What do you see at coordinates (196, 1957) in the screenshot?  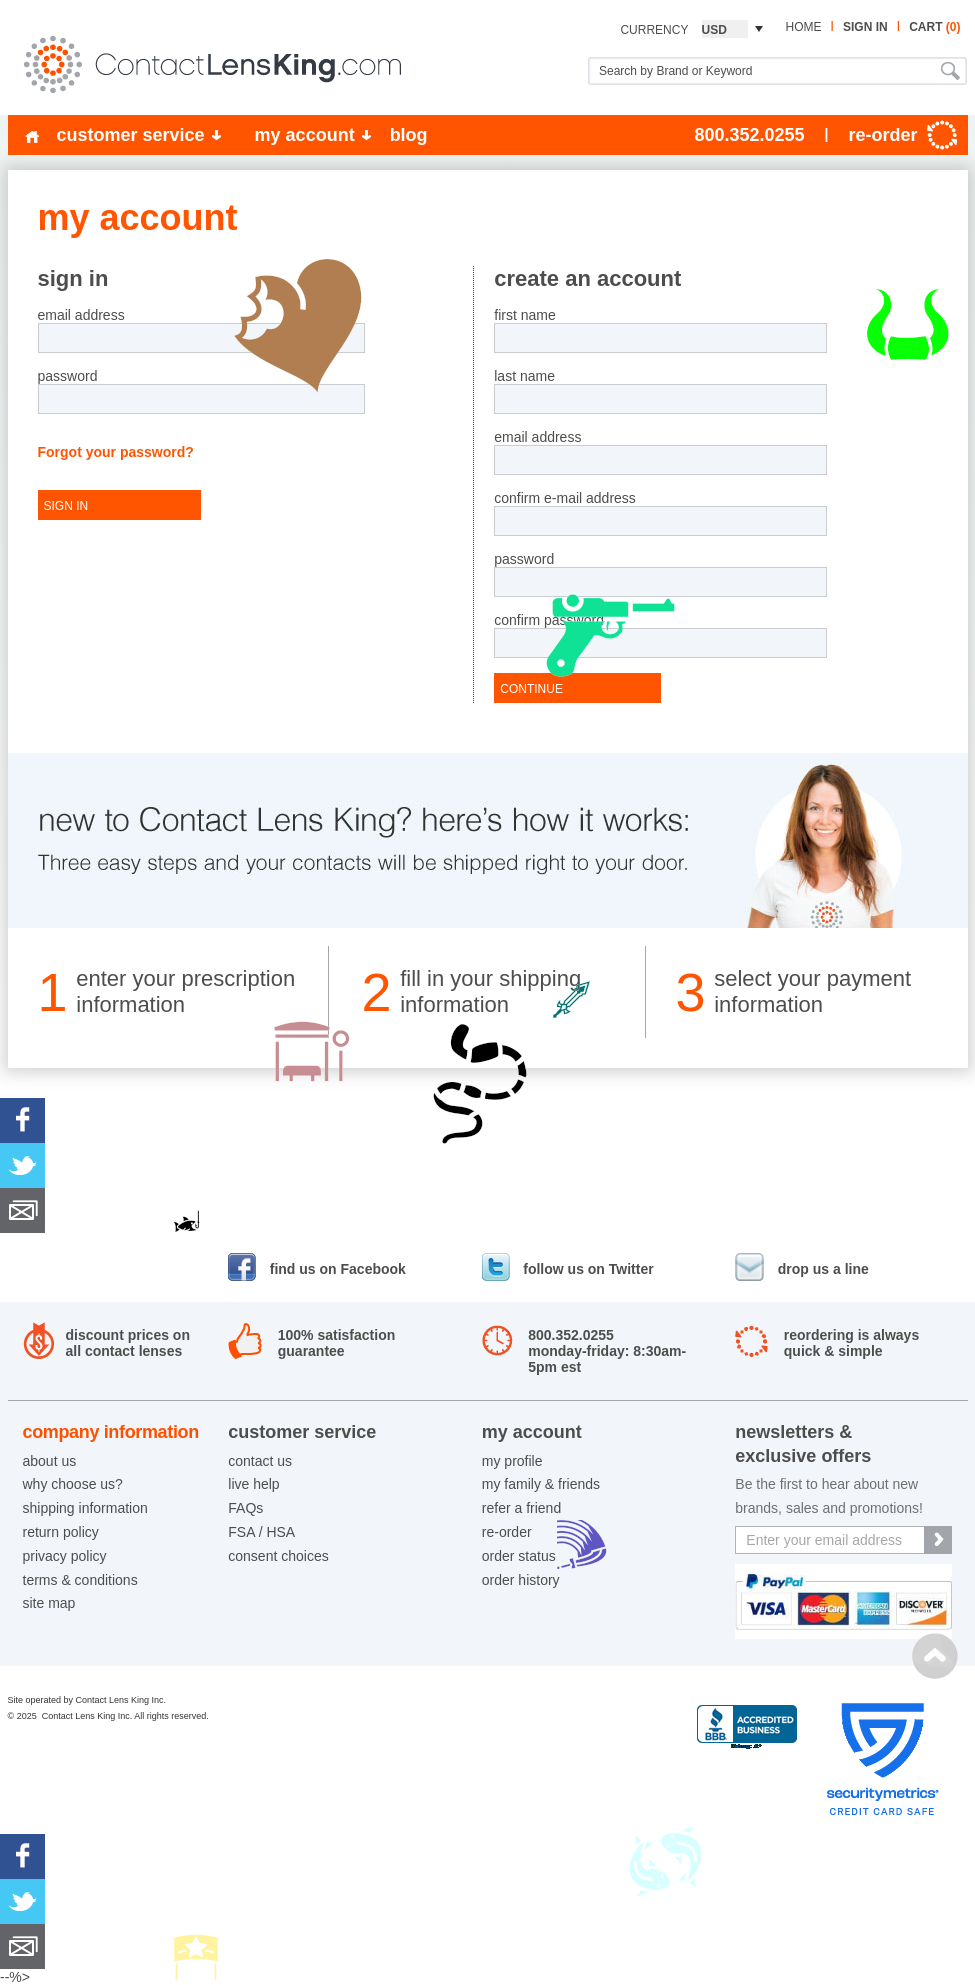 I see `view featured or starred content` at bounding box center [196, 1957].